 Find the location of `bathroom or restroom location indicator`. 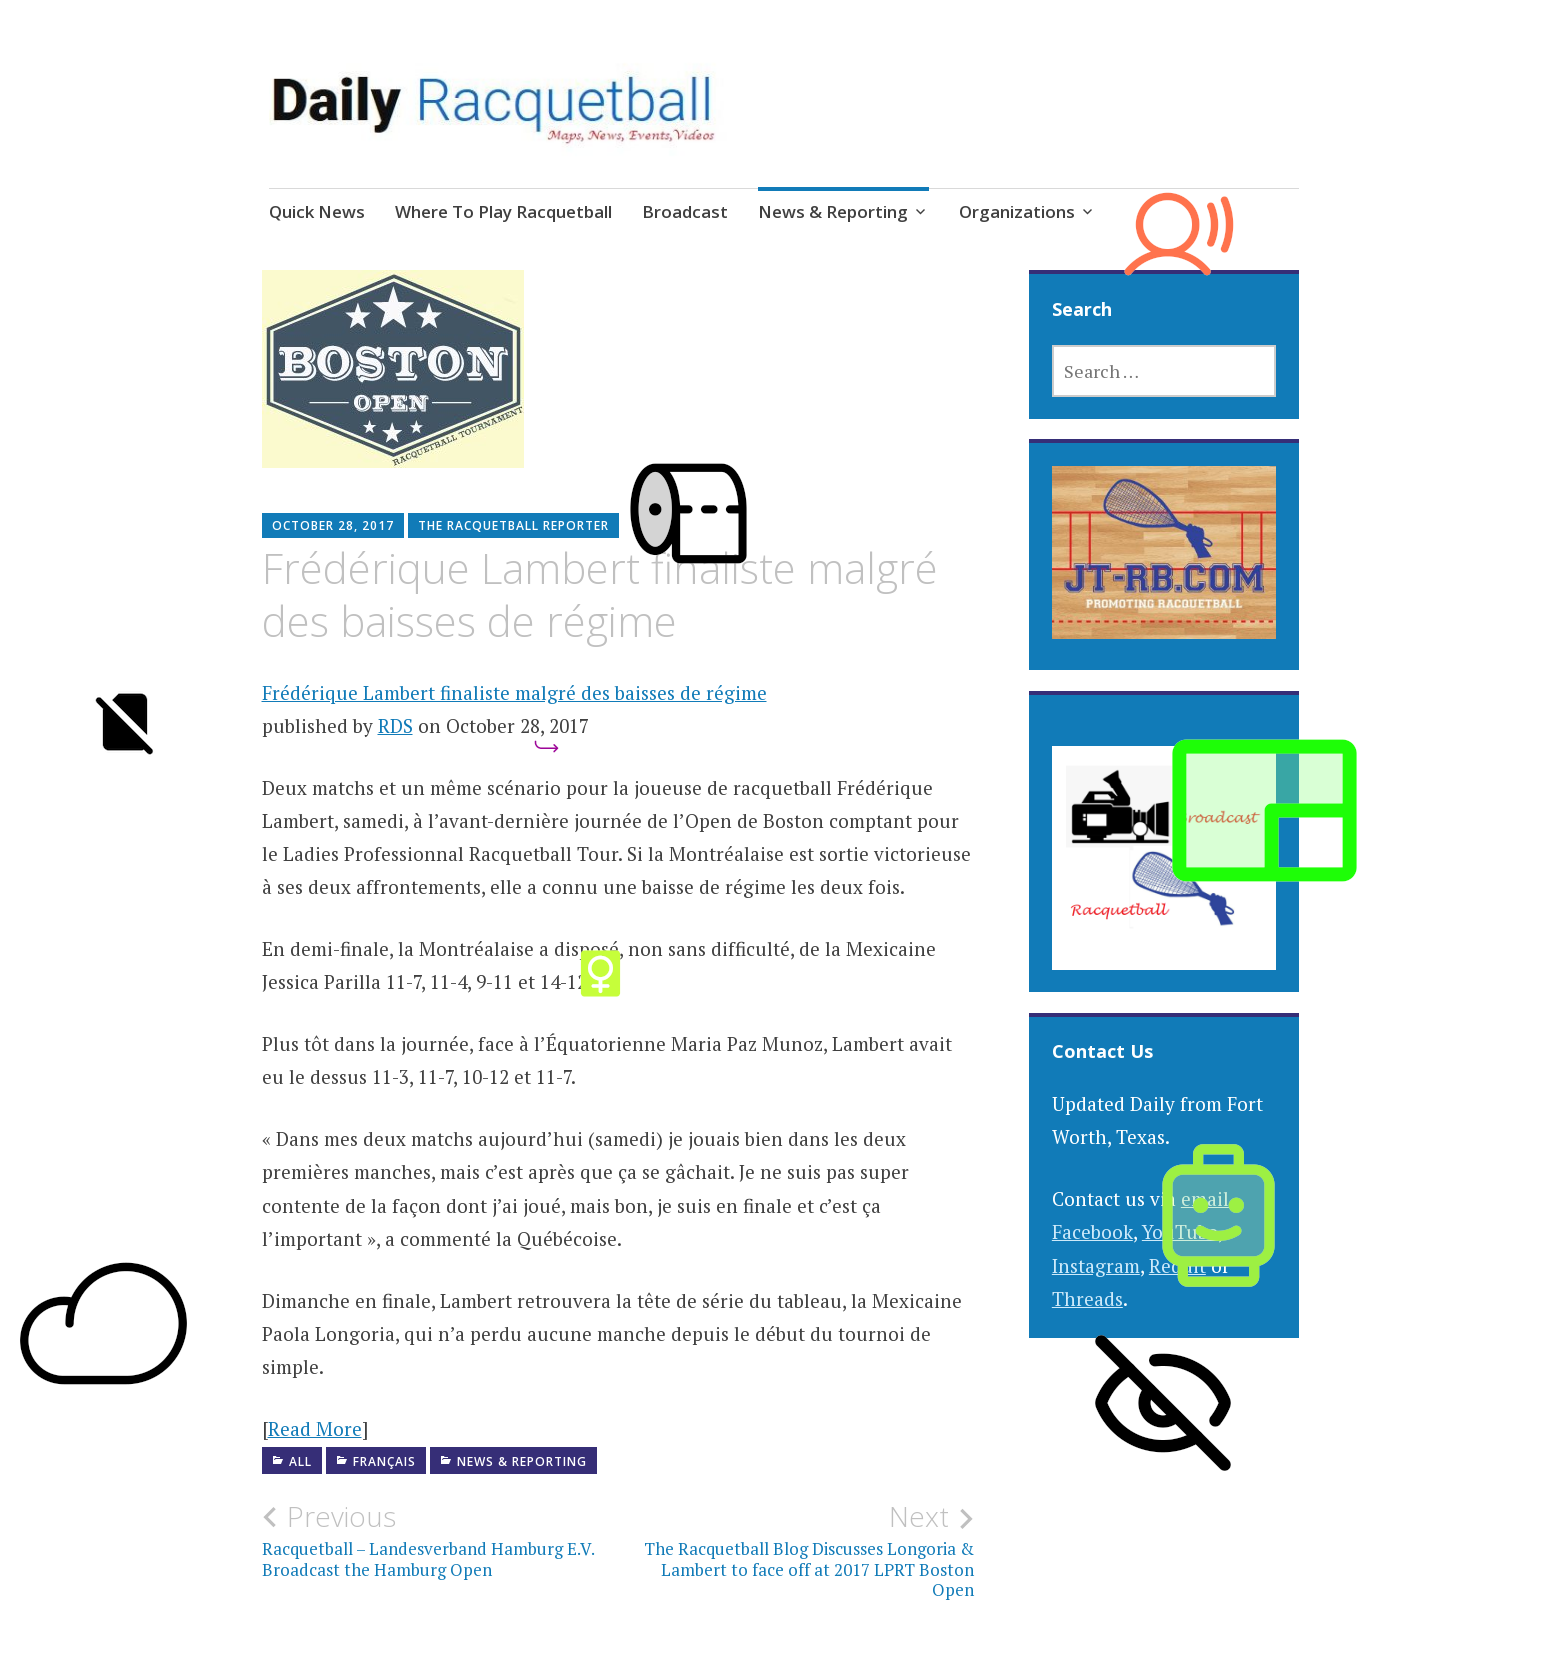

bathroom or restroom location indicator is located at coordinates (688, 513).